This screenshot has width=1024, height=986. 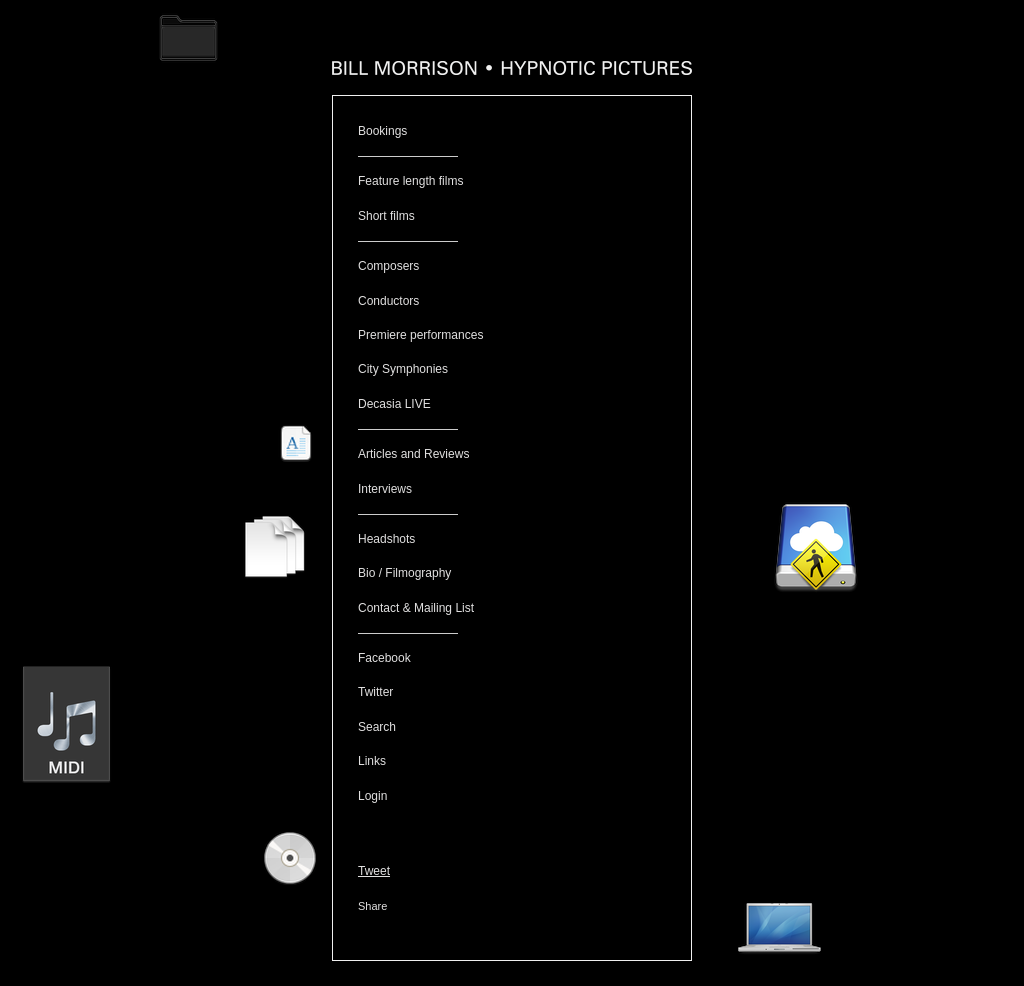 What do you see at coordinates (188, 37) in the screenshot?
I see `selected folder in mail sidebar` at bounding box center [188, 37].